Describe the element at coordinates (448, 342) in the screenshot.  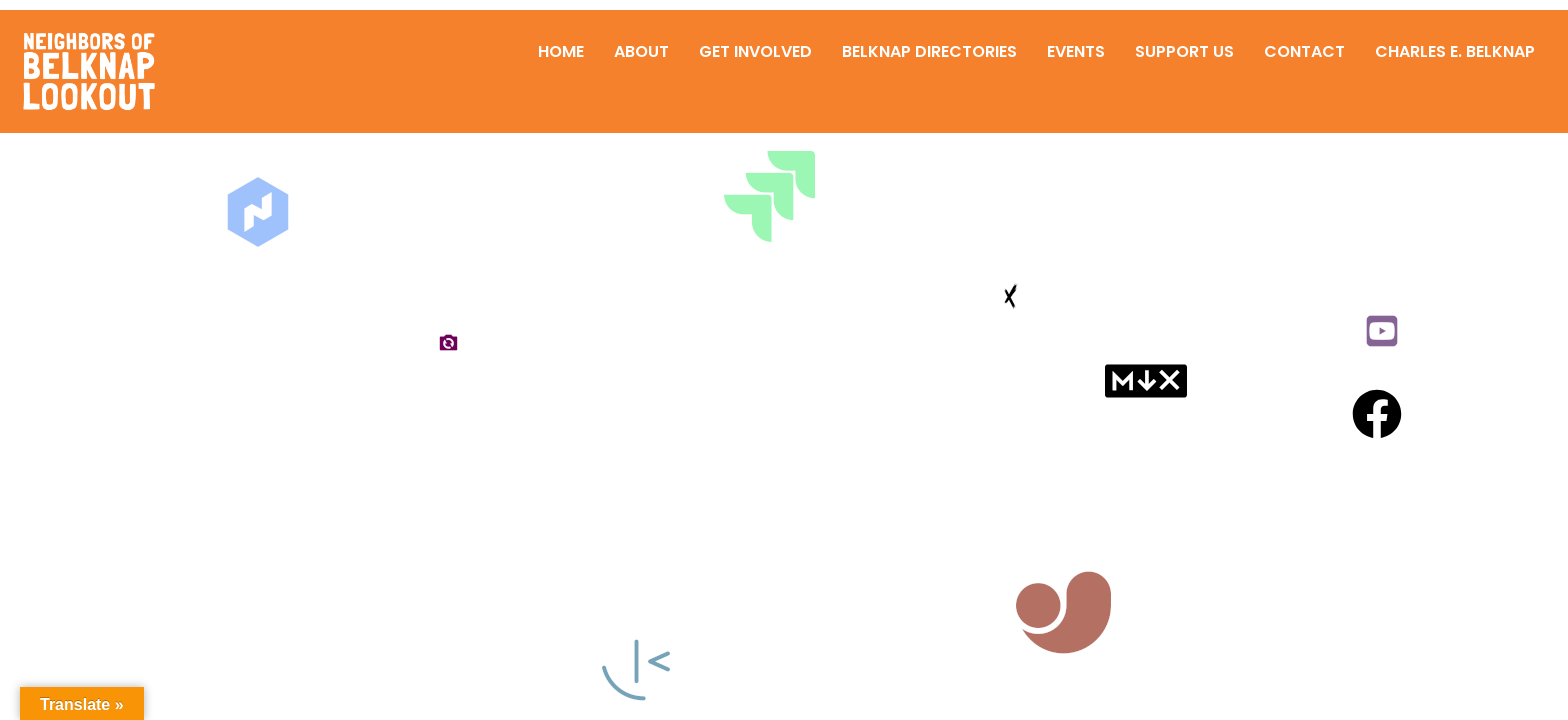
I see `switch between front and rear camera` at that location.